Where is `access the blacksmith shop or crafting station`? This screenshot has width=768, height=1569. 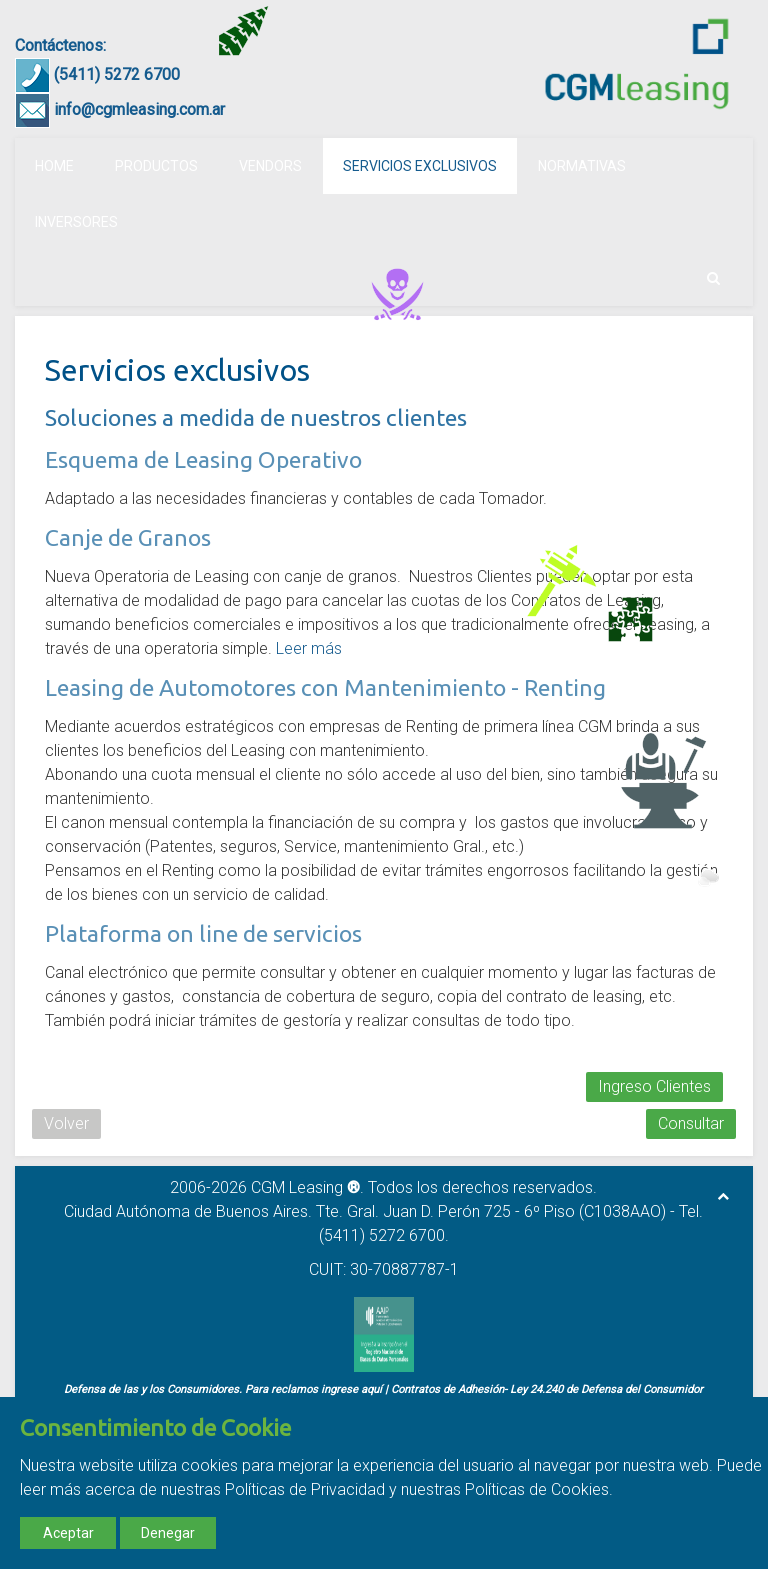
access the blacksmith shop or crafting station is located at coordinates (660, 780).